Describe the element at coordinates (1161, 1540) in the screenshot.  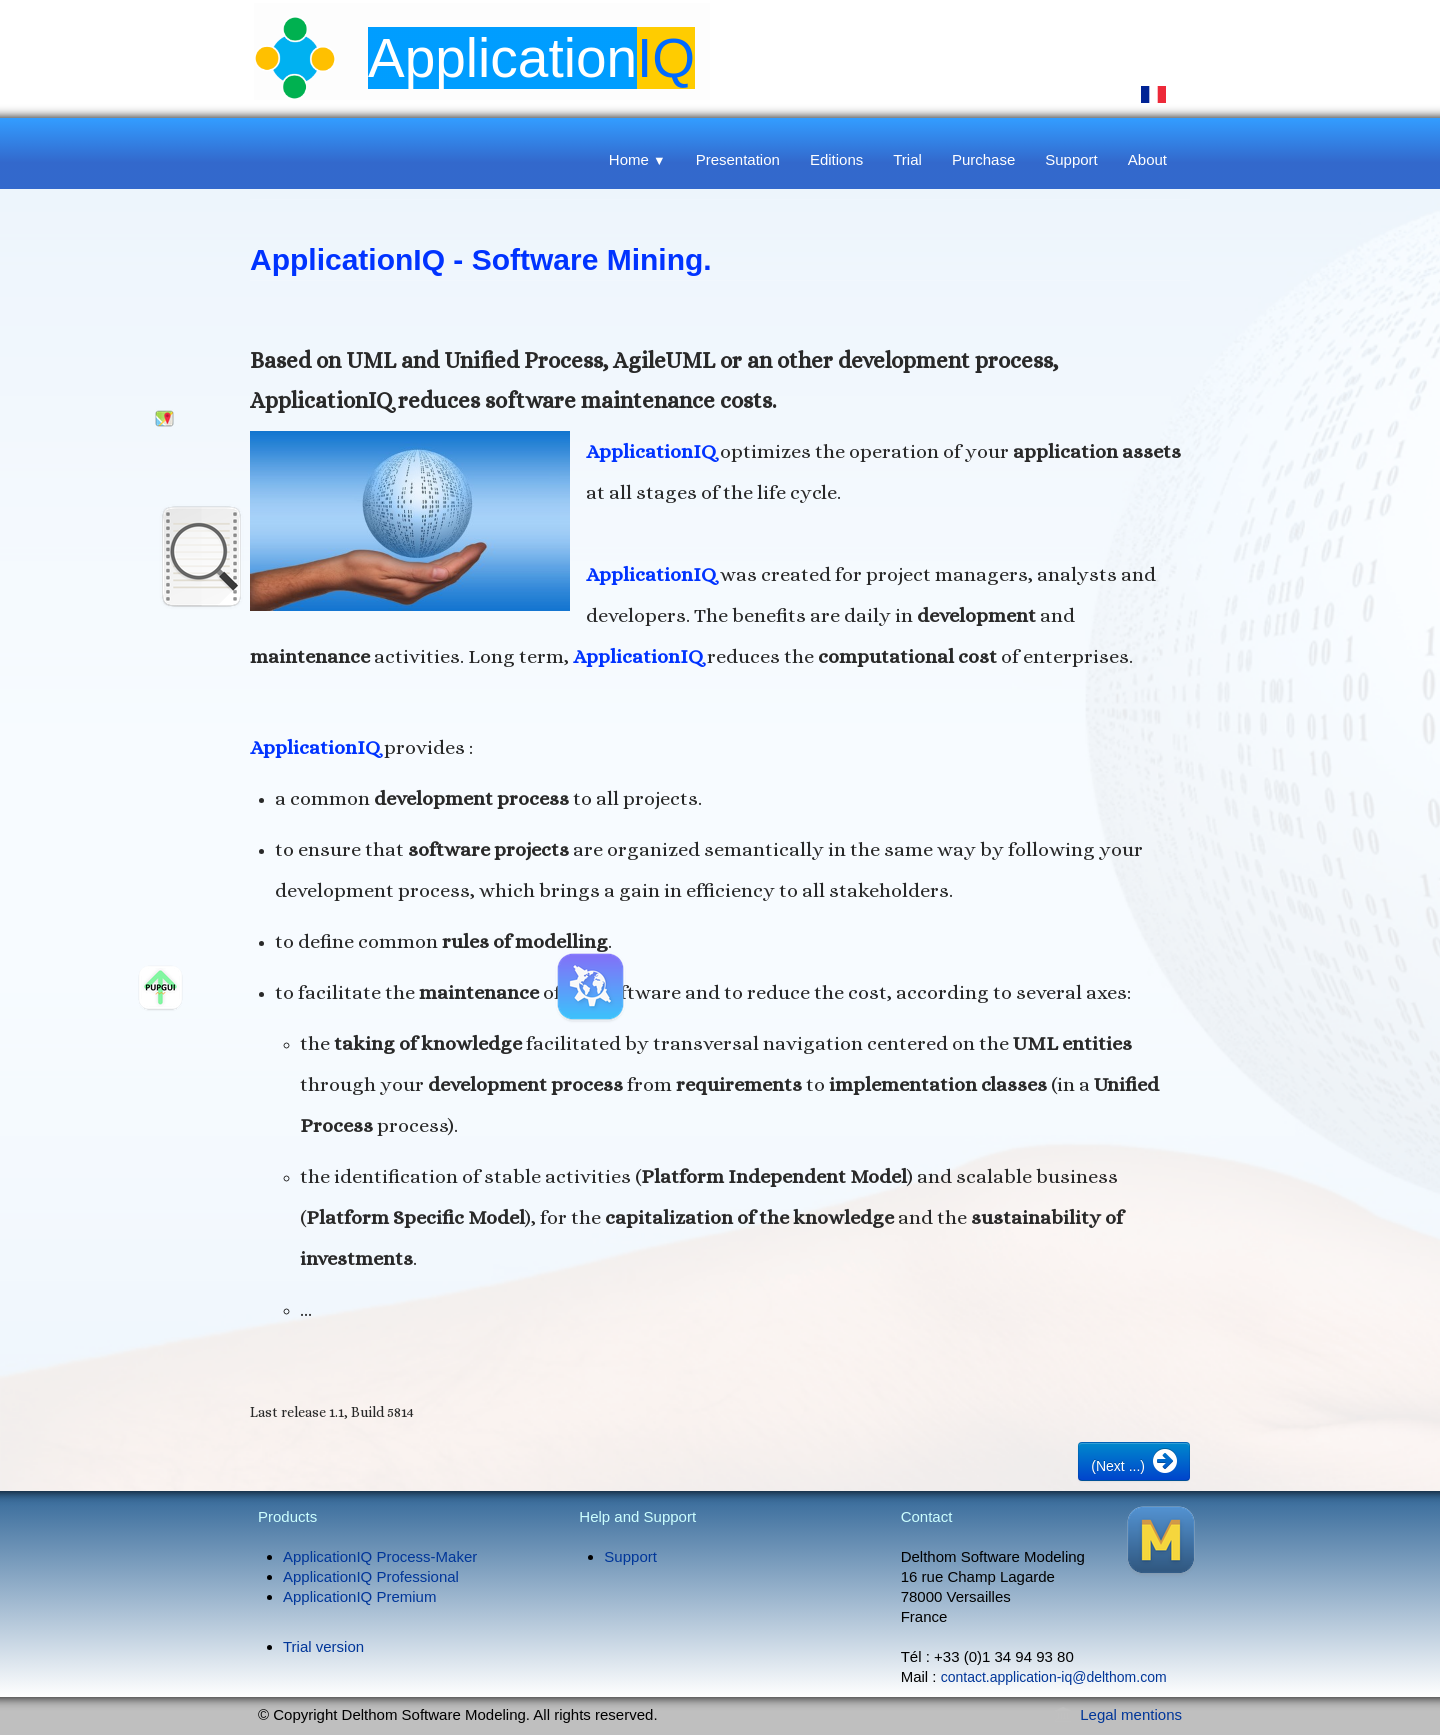
I see `launch mullvad browser app` at that location.